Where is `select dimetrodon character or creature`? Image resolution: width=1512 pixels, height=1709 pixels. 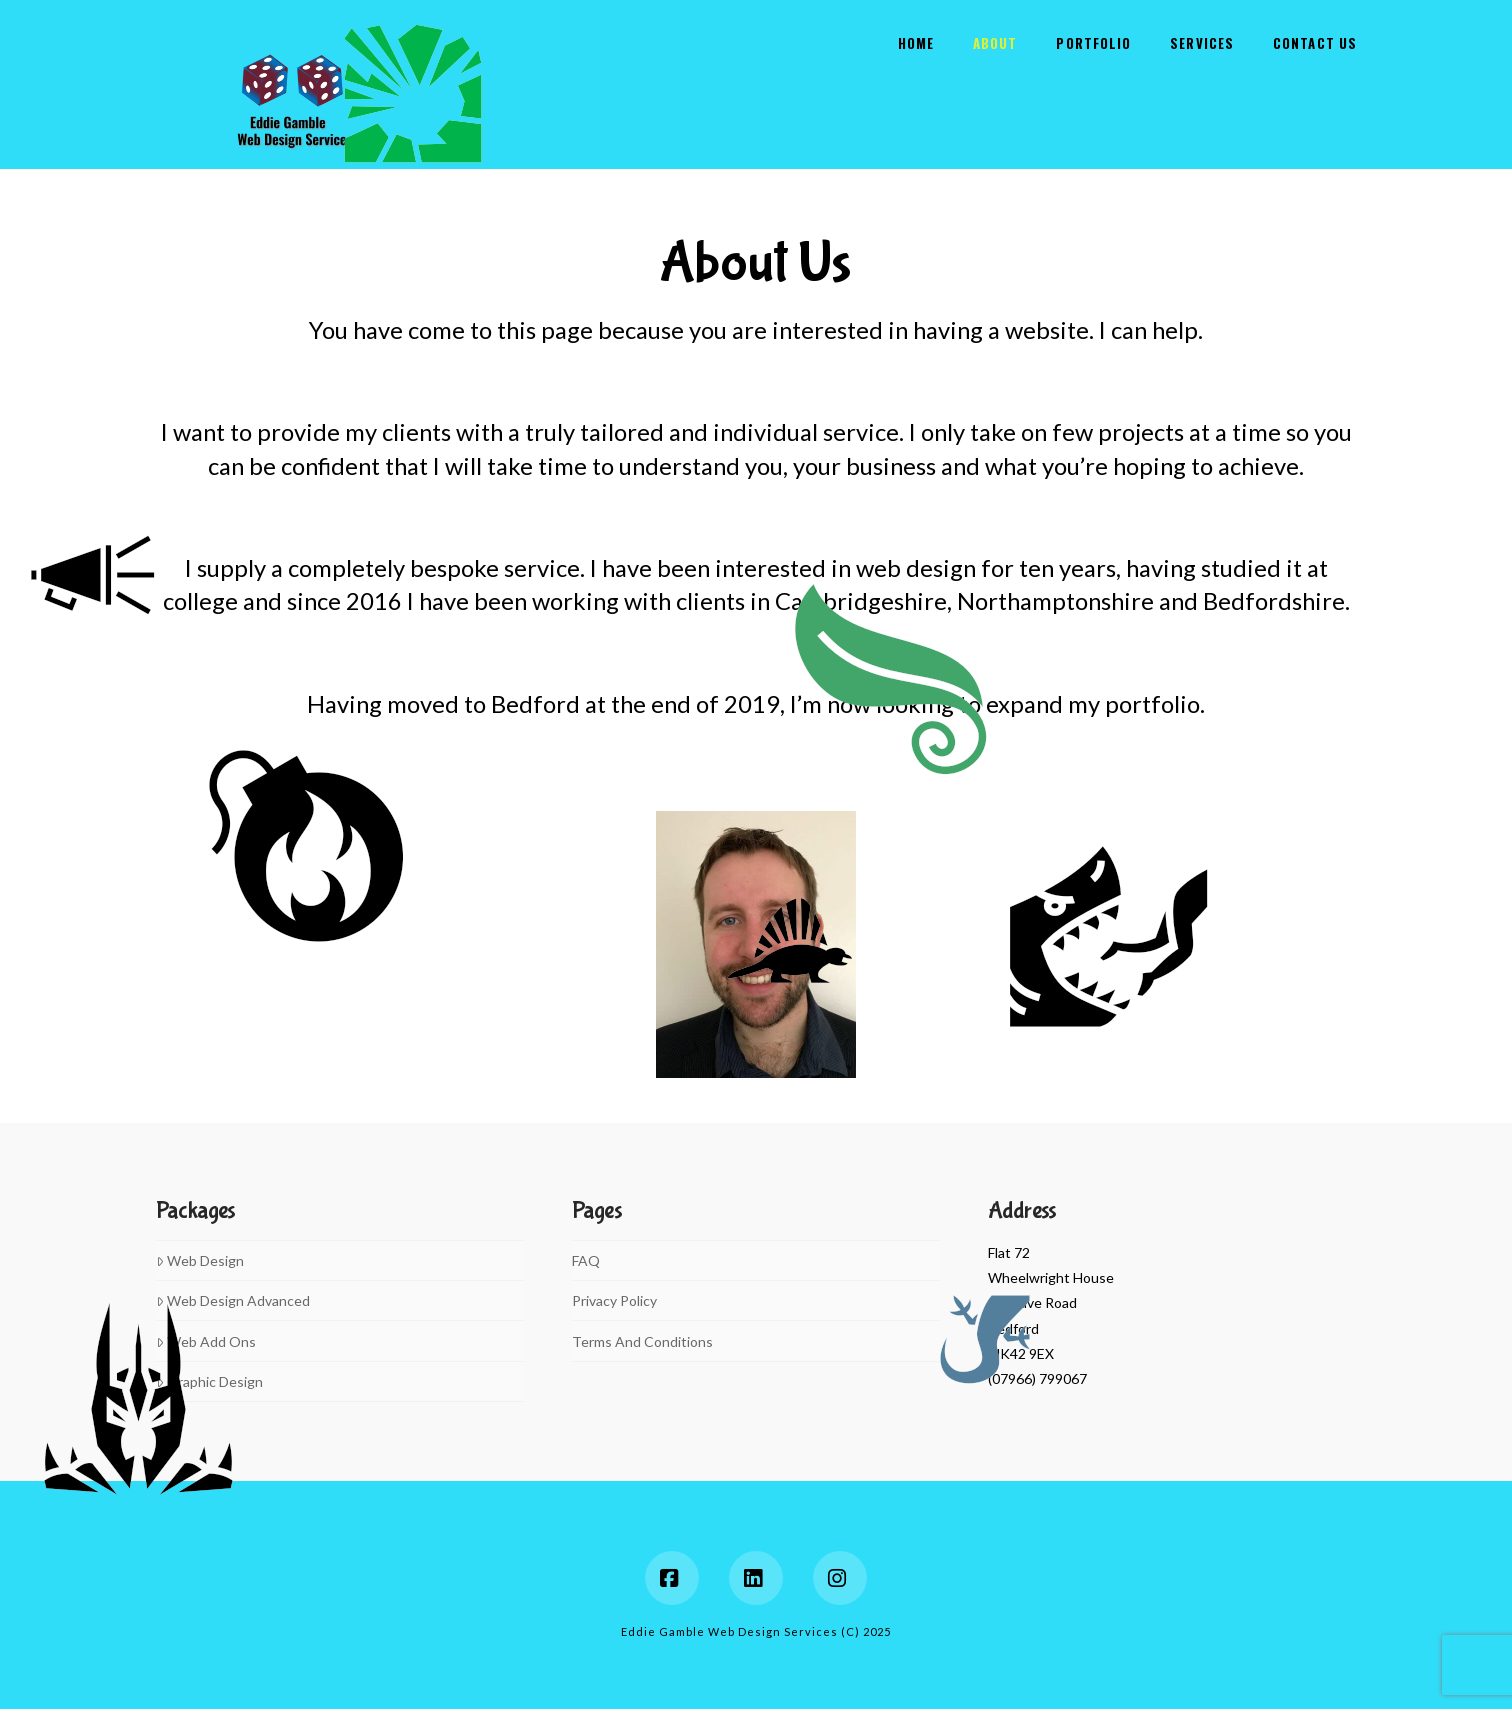
select dimetrodon character or creature is located at coordinates (789, 940).